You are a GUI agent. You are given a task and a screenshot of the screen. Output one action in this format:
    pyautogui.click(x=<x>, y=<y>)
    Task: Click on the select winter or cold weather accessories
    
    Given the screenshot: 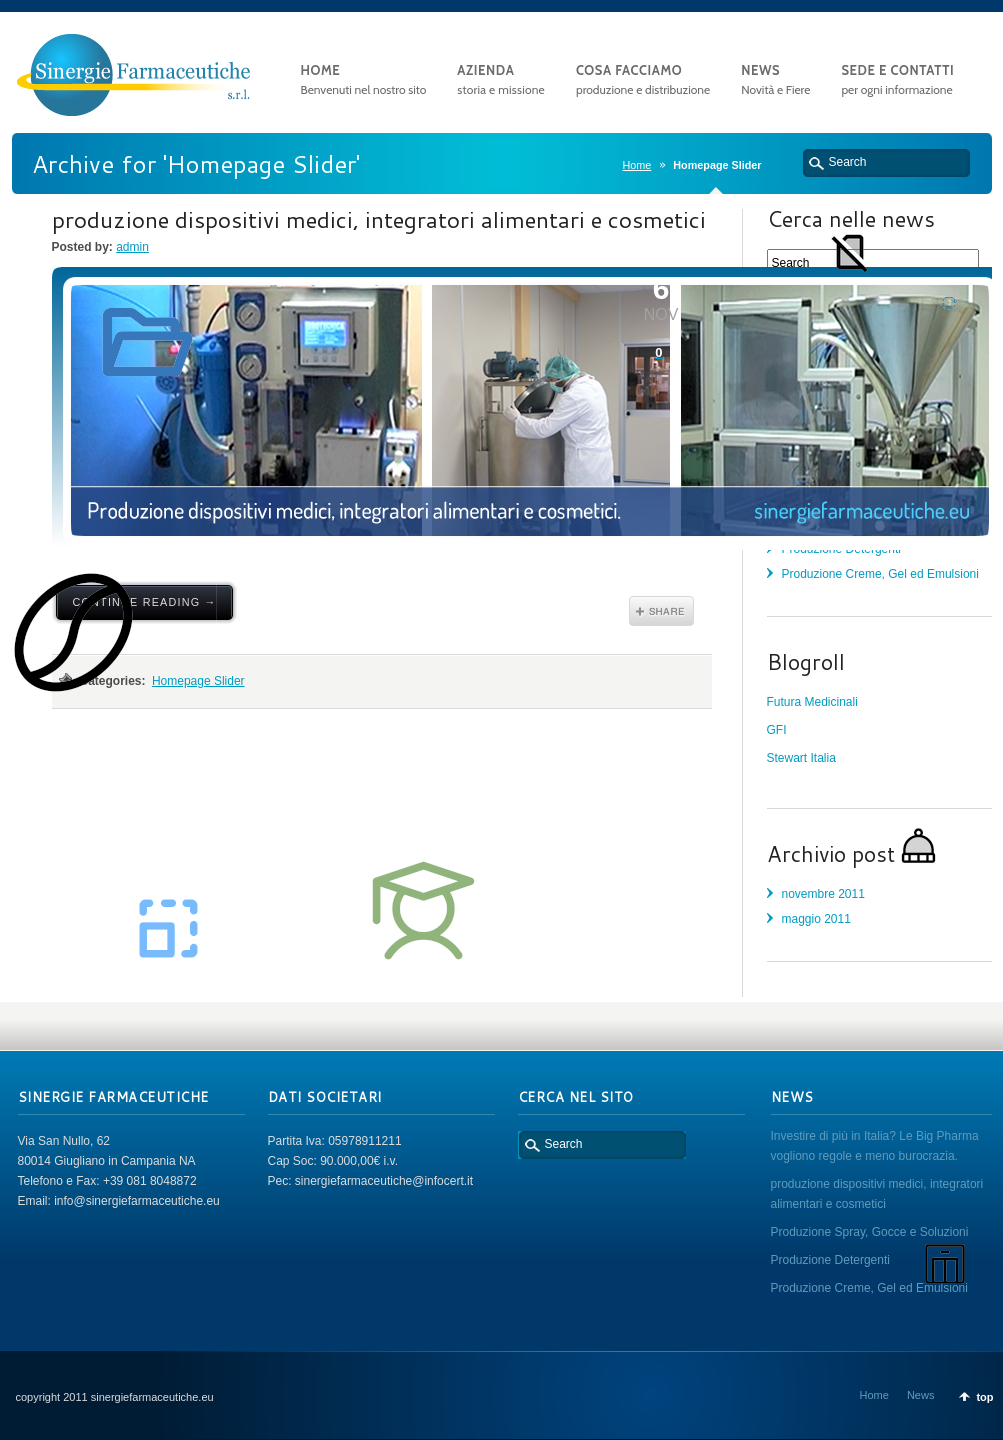 What is the action you would take?
    pyautogui.click(x=918, y=847)
    